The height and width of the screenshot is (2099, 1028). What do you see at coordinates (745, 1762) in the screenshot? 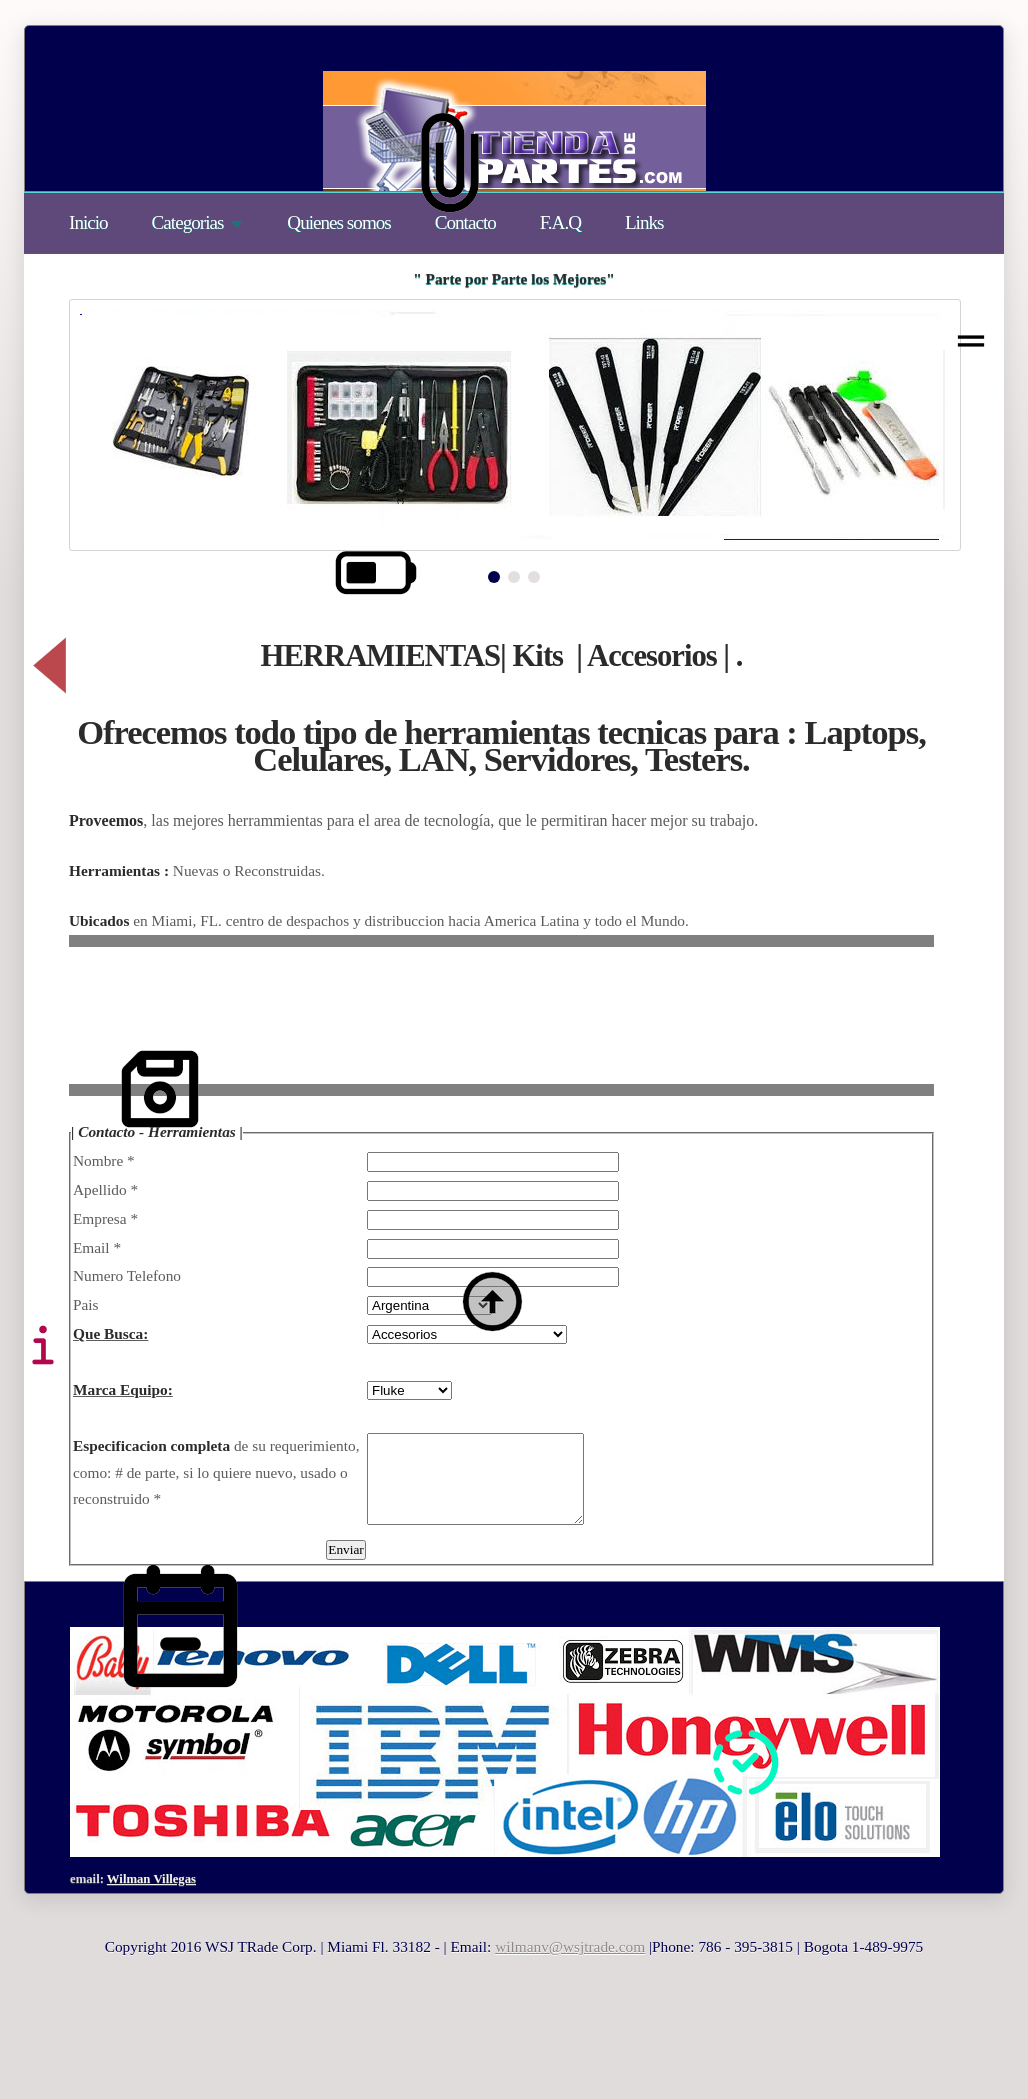
I see `task or process completed successfully` at bounding box center [745, 1762].